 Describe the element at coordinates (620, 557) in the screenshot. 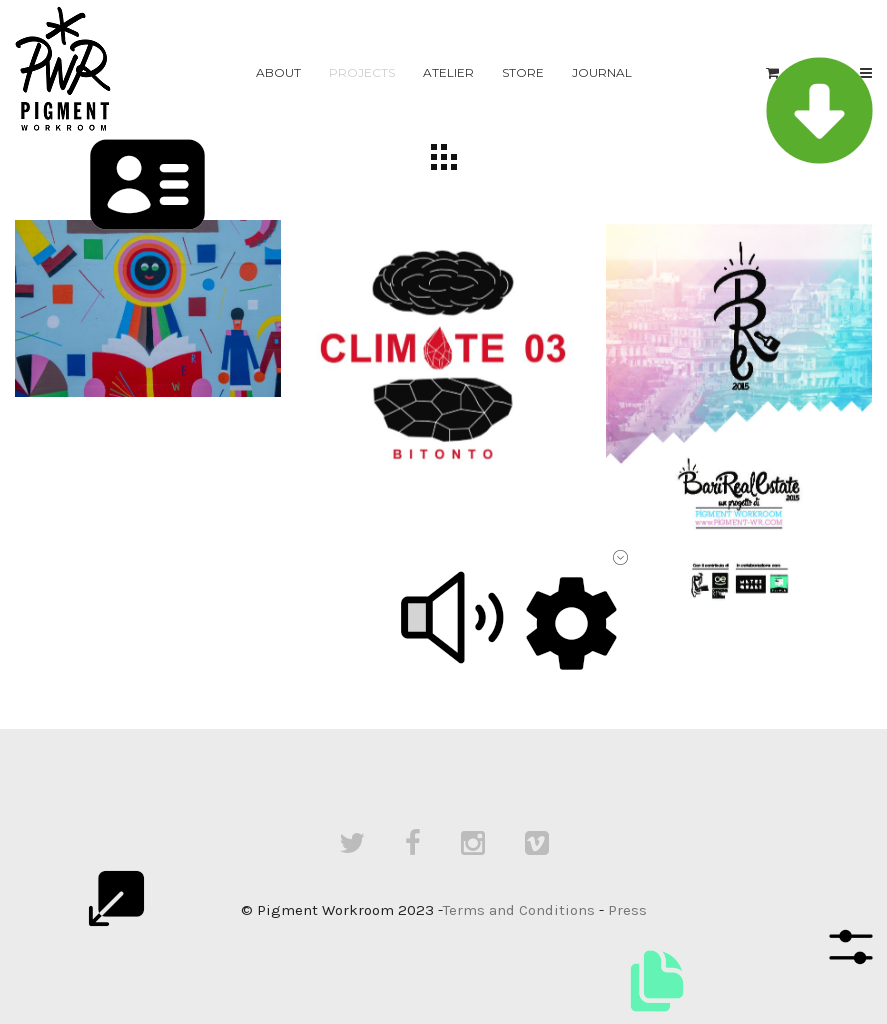

I see `expand to show more content` at that location.